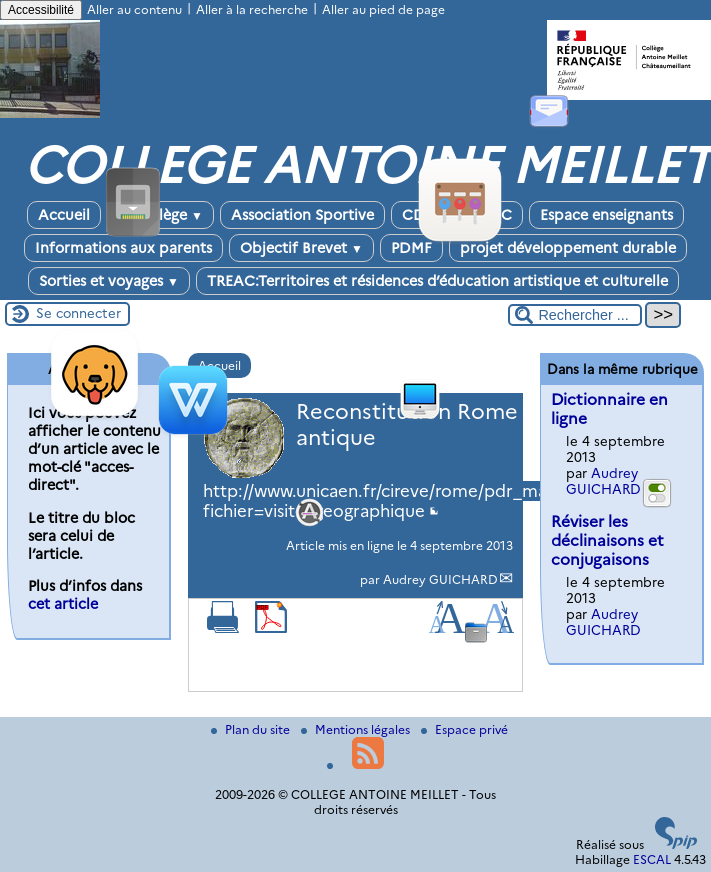 The image size is (711, 872). What do you see at coordinates (657, 493) in the screenshot?
I see `open gnome tweaks settings` at bounding box center [657, 493].